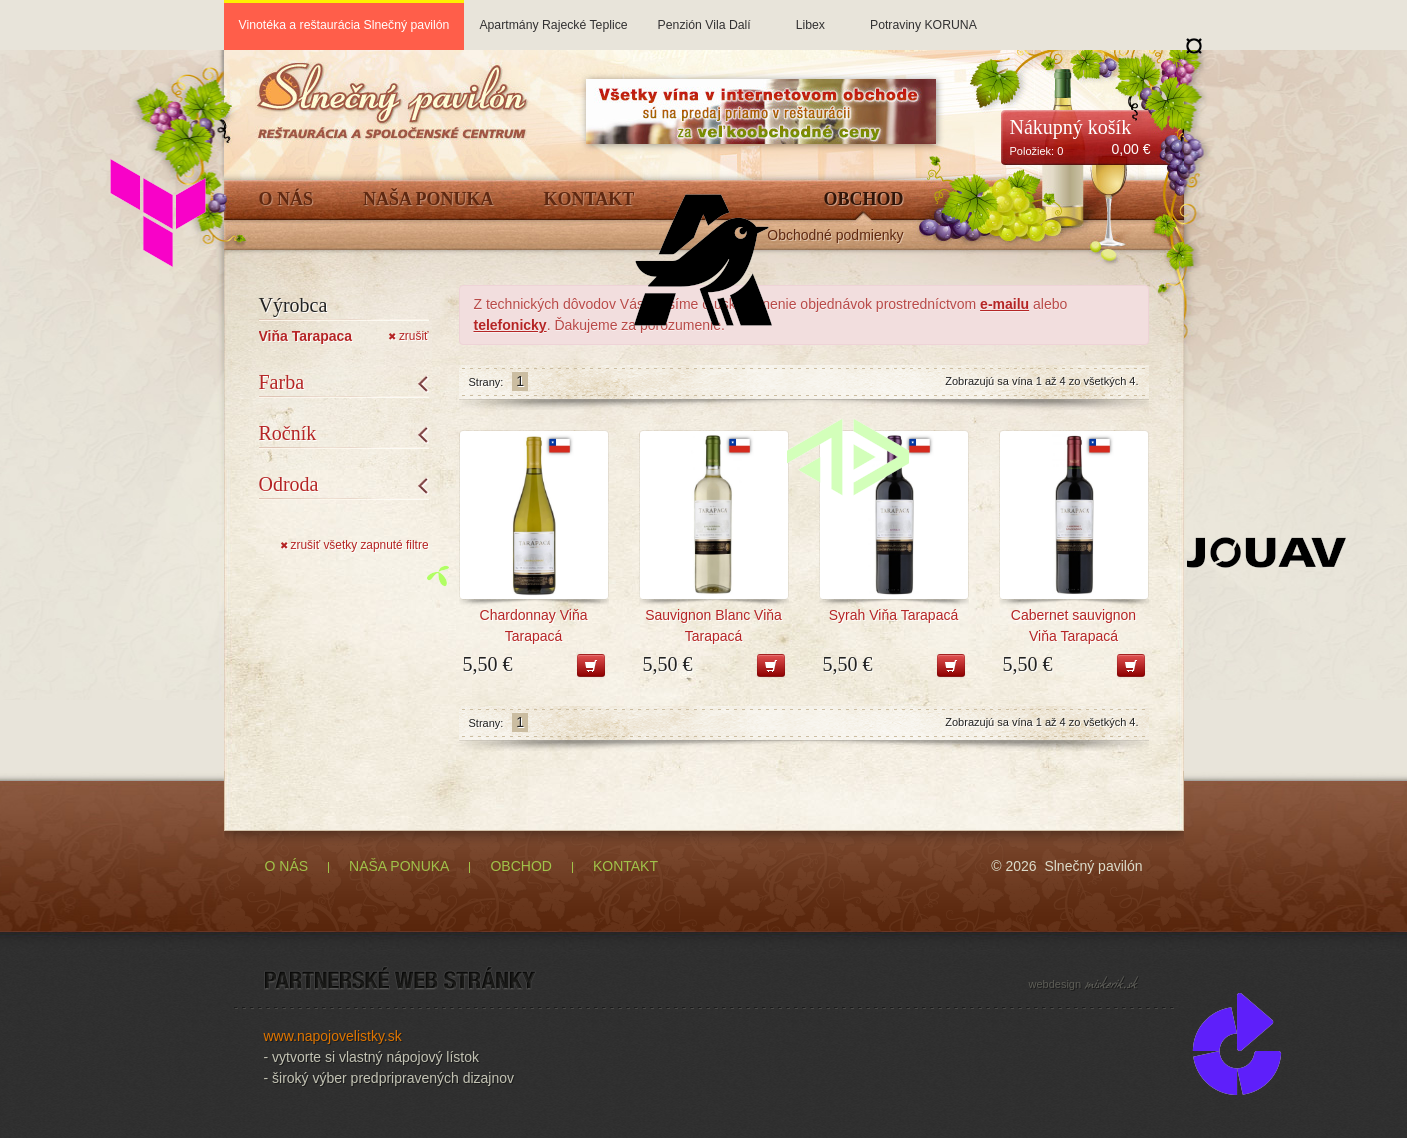 Image resolution: width=1407 pixels, height=1138 pixels. I want to click on activitypub protocol logo, so click(848, 457).